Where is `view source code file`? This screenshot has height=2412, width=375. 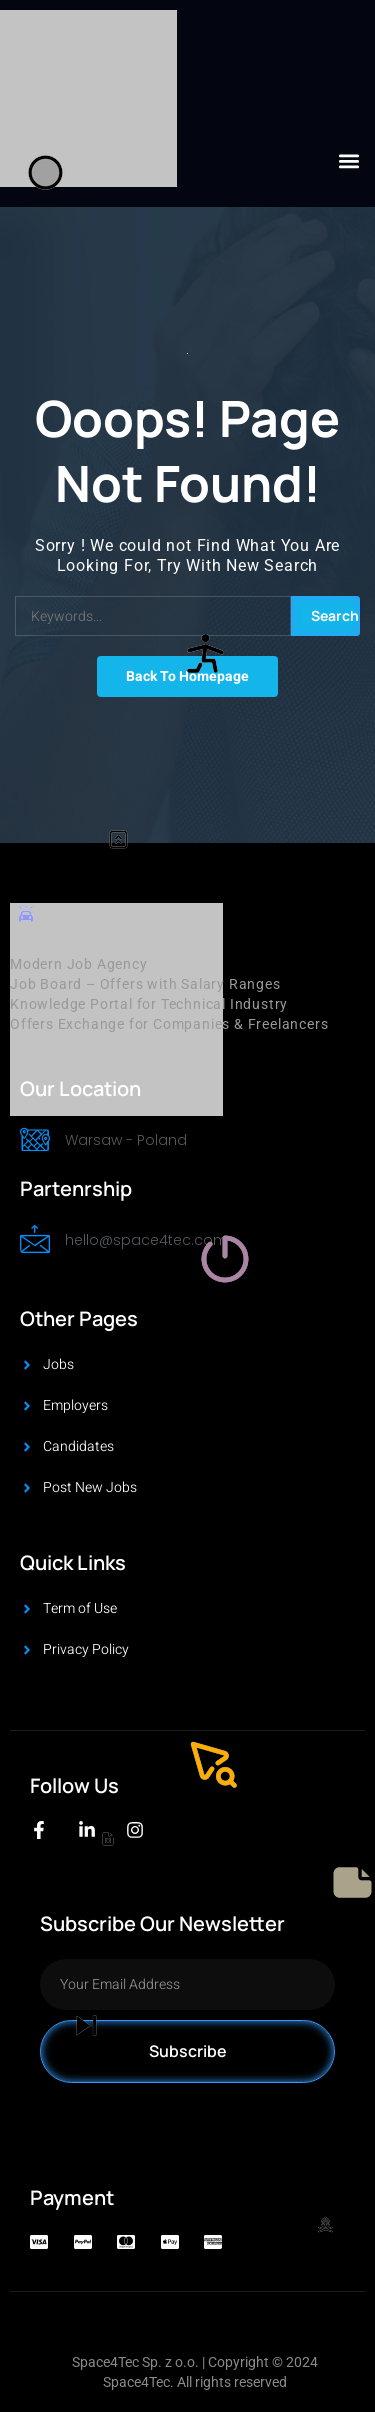
view source code file is located at coordinates (108, 1839).